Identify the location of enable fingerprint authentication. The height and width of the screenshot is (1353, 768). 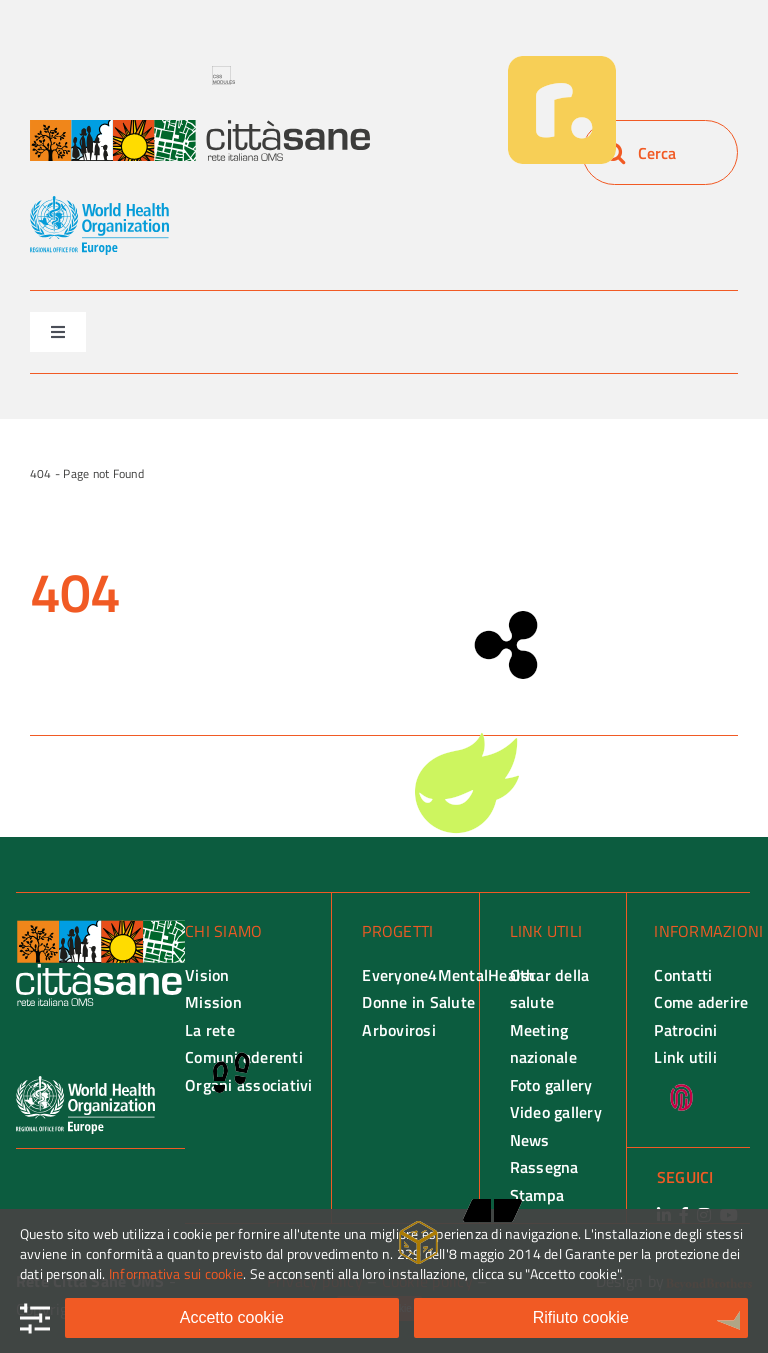
(681, 1097).